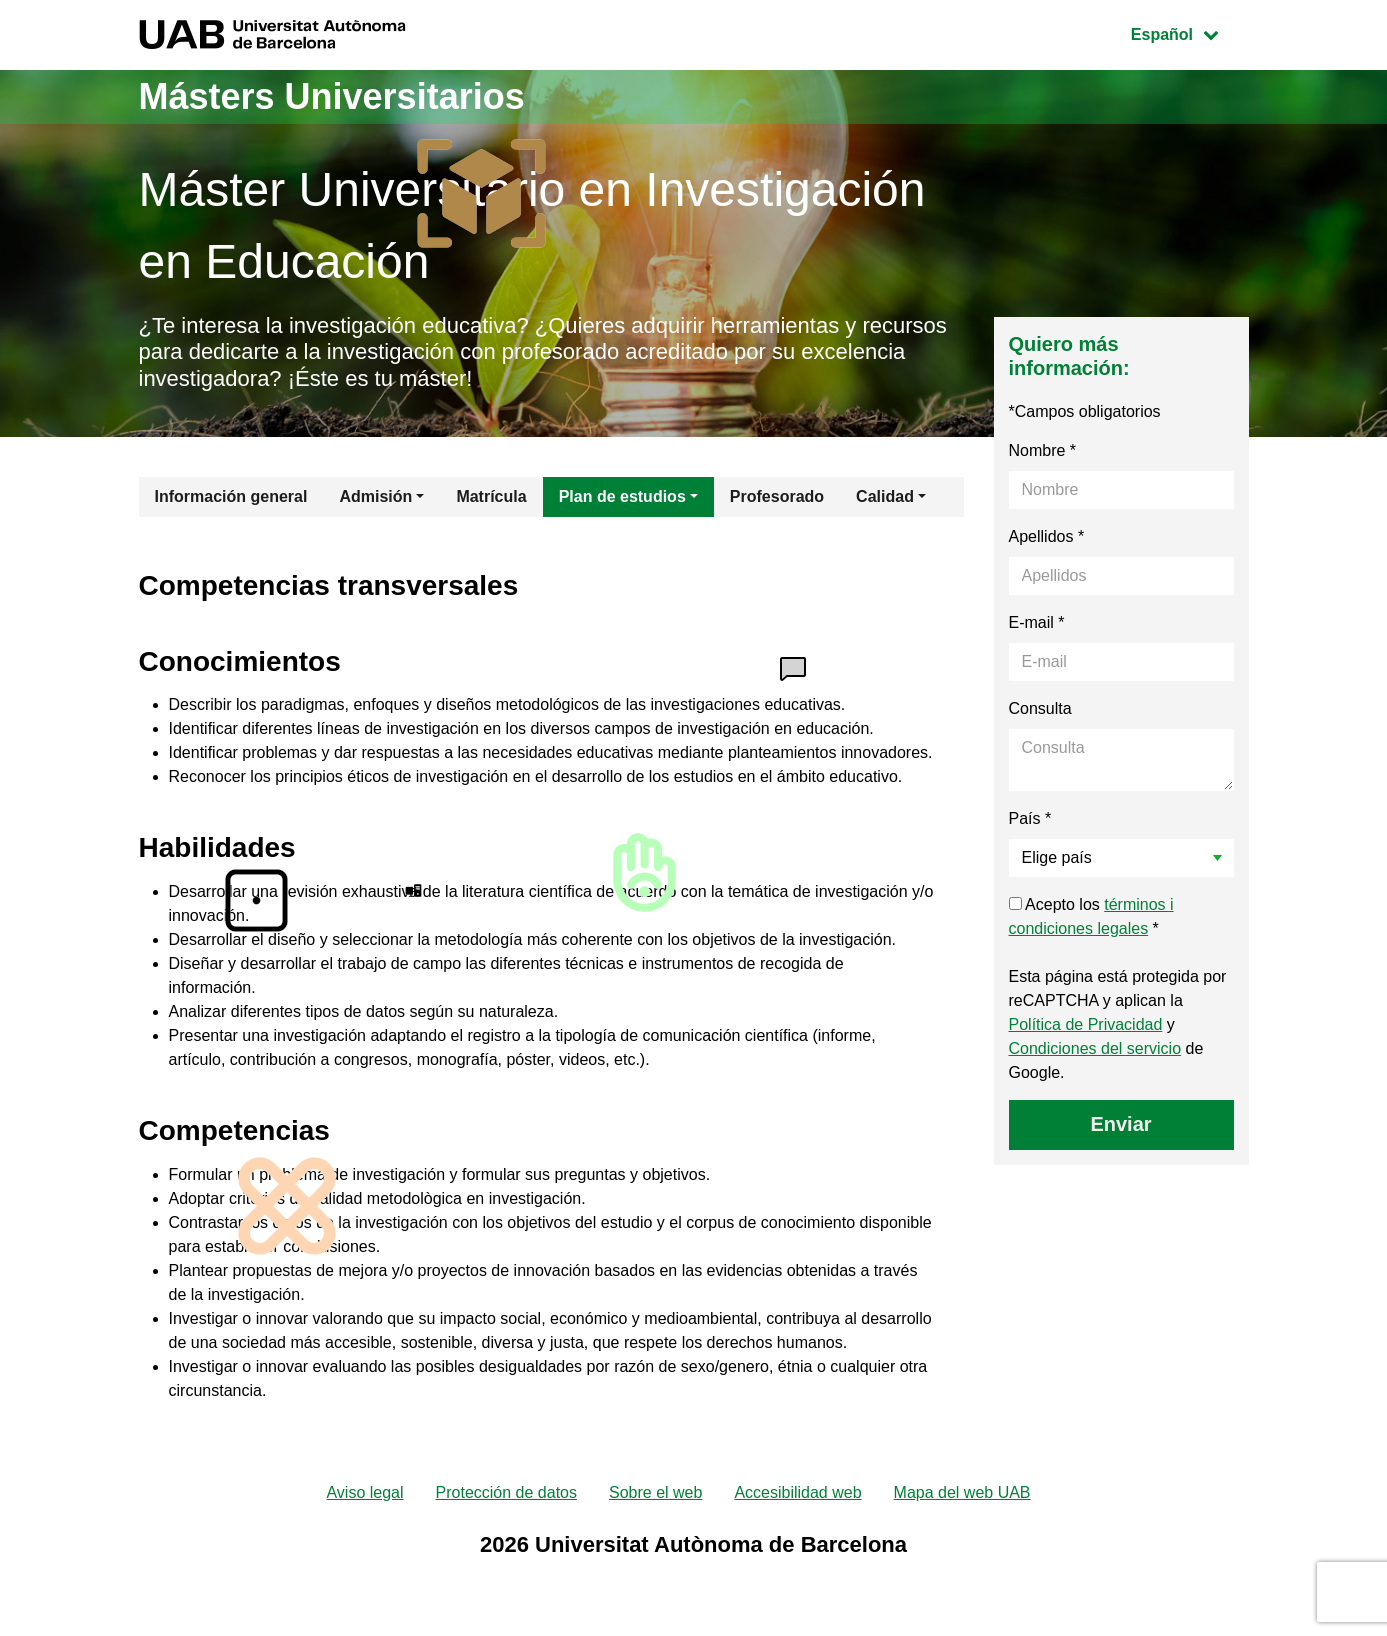 The width and height of the screenshot is (1387, 1636). What do you see at coordinates (287, 1206) in the screenshot?
I see `access first aid or medical help options` at bounding box center [287, 1206].